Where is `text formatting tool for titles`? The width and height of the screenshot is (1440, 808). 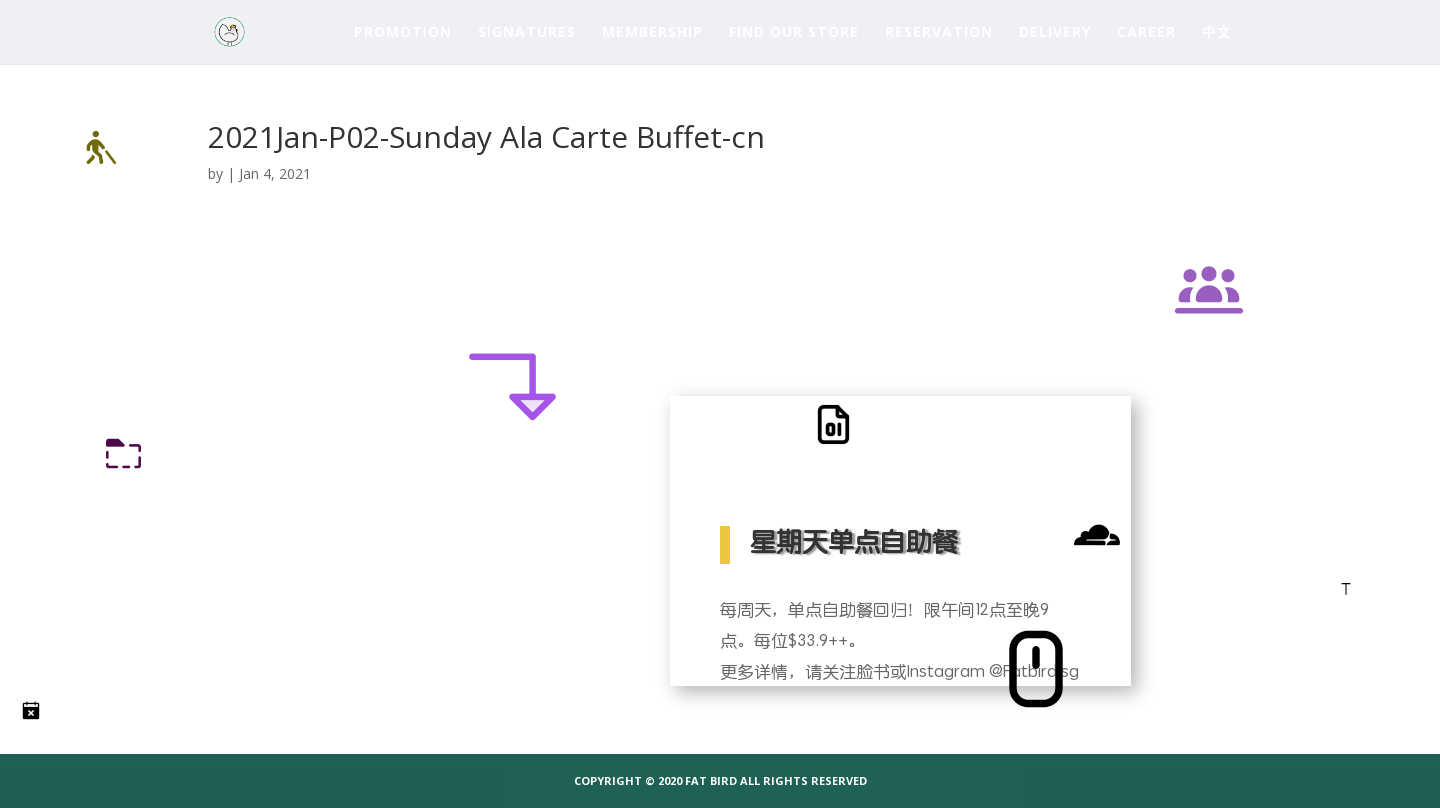 text formatting tool for titles is located at coordinates (1346, 589).